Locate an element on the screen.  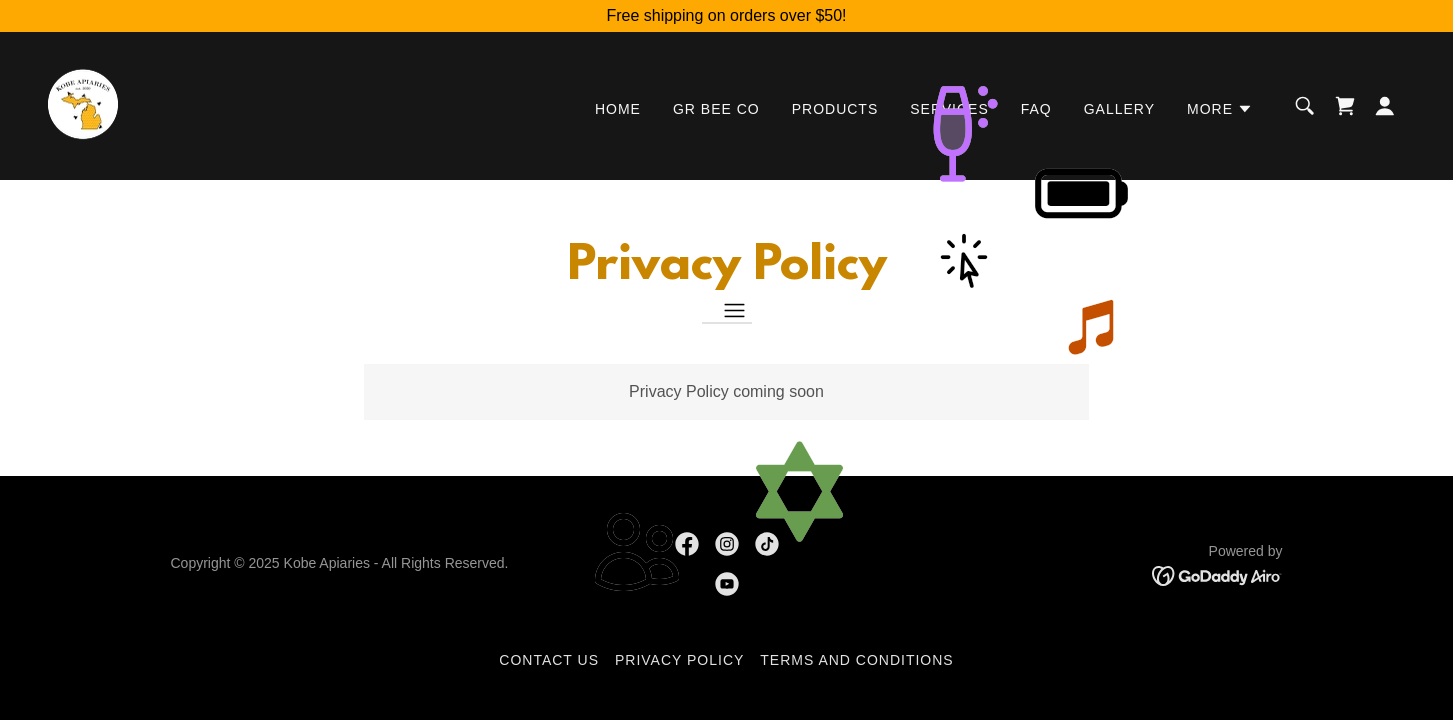
view all users or contacts is located at coordinates (637, 552).